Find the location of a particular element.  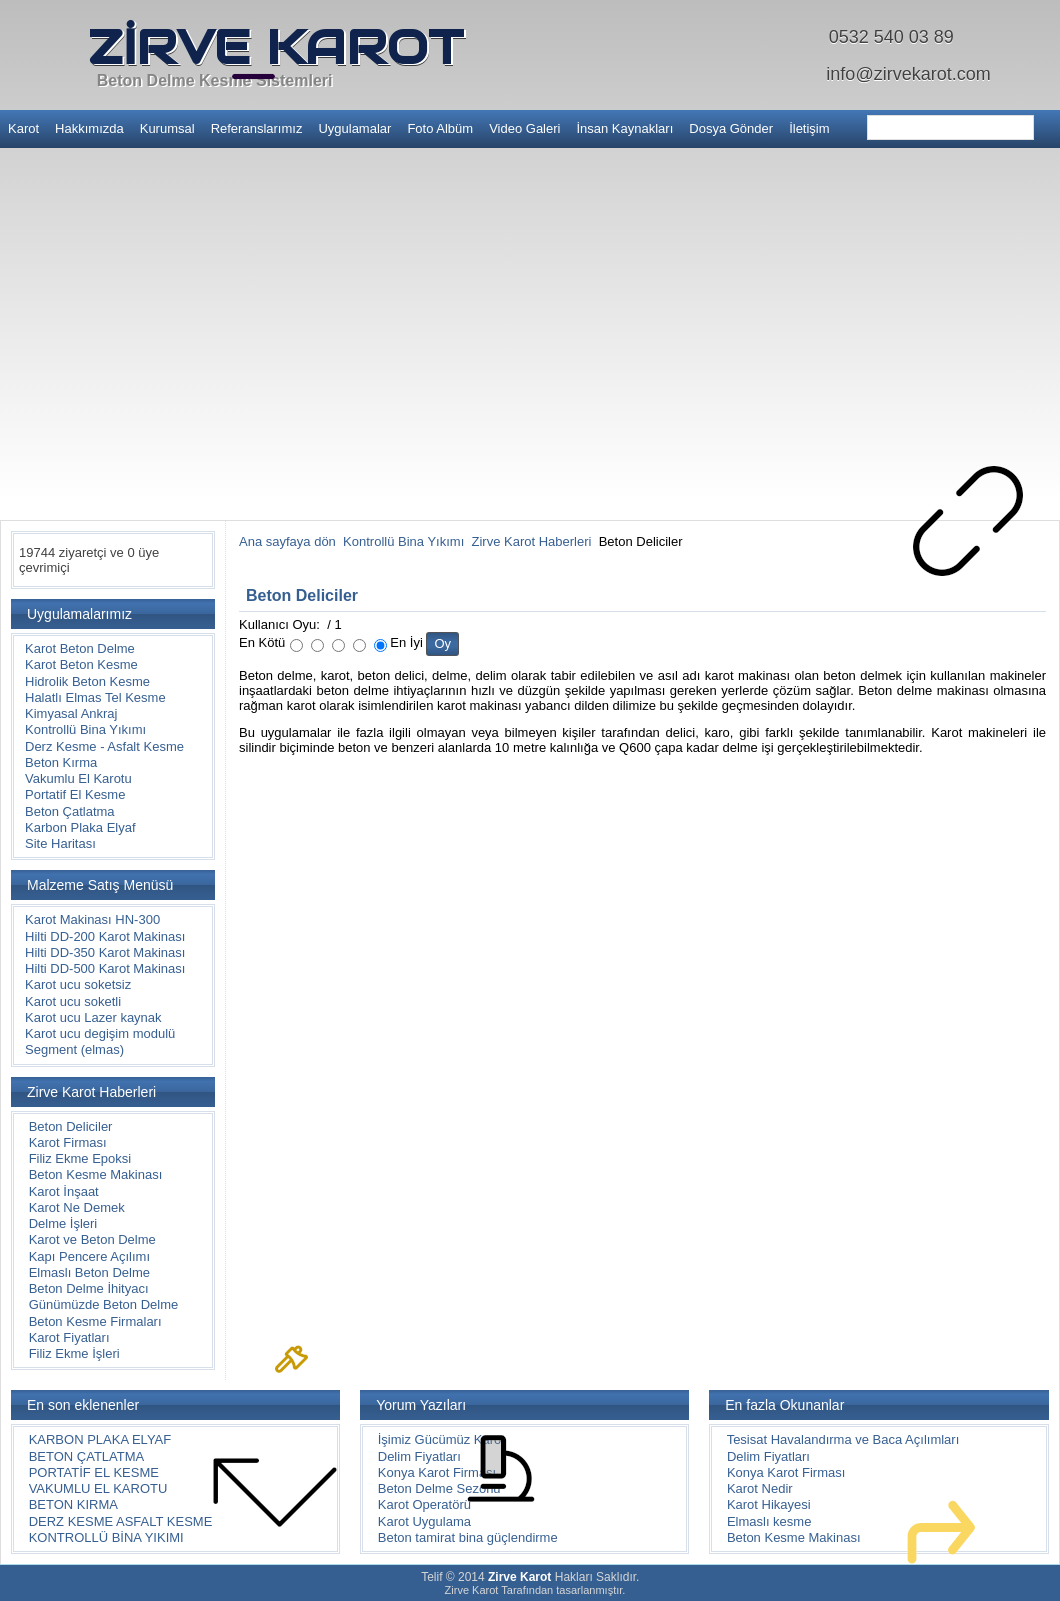

share content or forward to another user is located at coordinates (939, 1532).